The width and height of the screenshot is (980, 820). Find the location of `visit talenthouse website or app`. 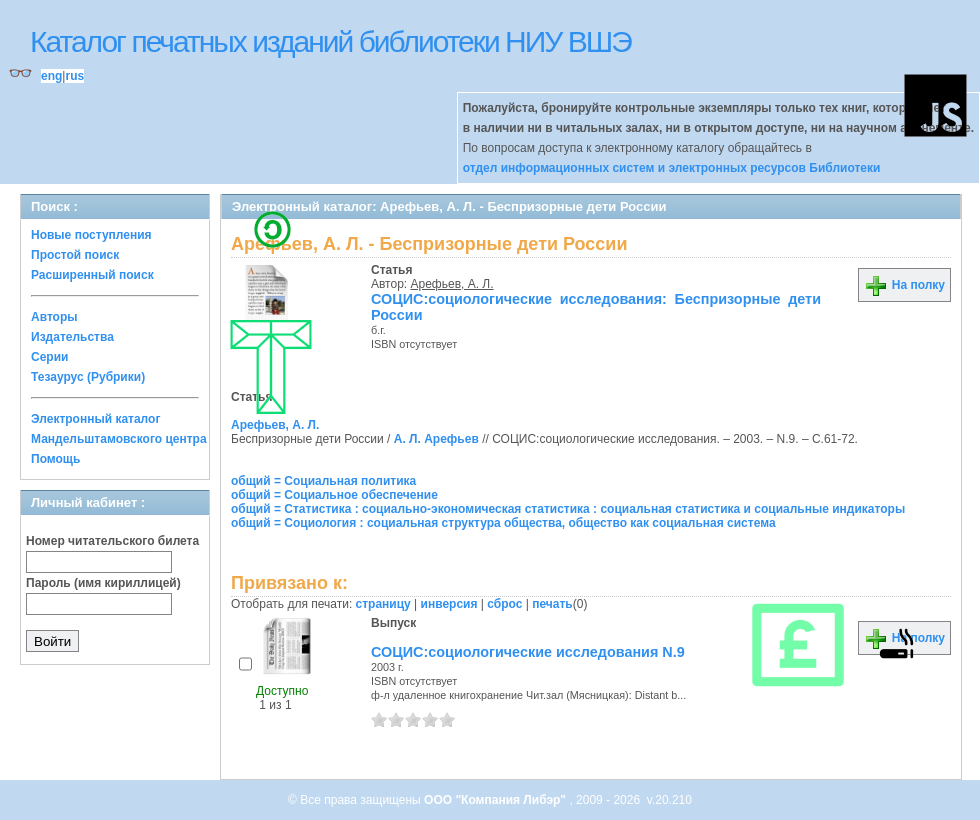

visit talenthouse website or app is located at coordinates (271, 367).